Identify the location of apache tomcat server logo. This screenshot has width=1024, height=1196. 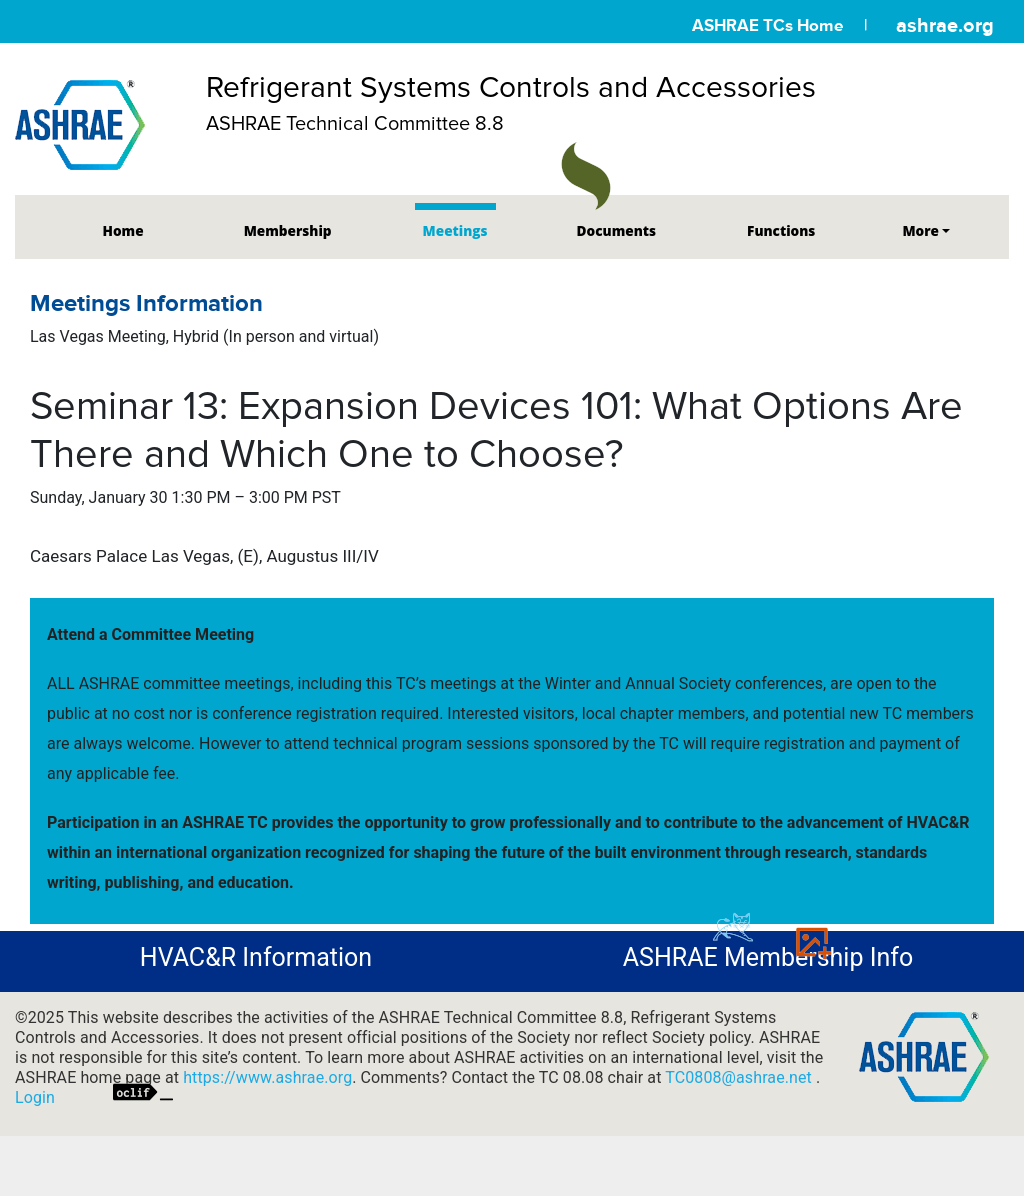
(733, 927).